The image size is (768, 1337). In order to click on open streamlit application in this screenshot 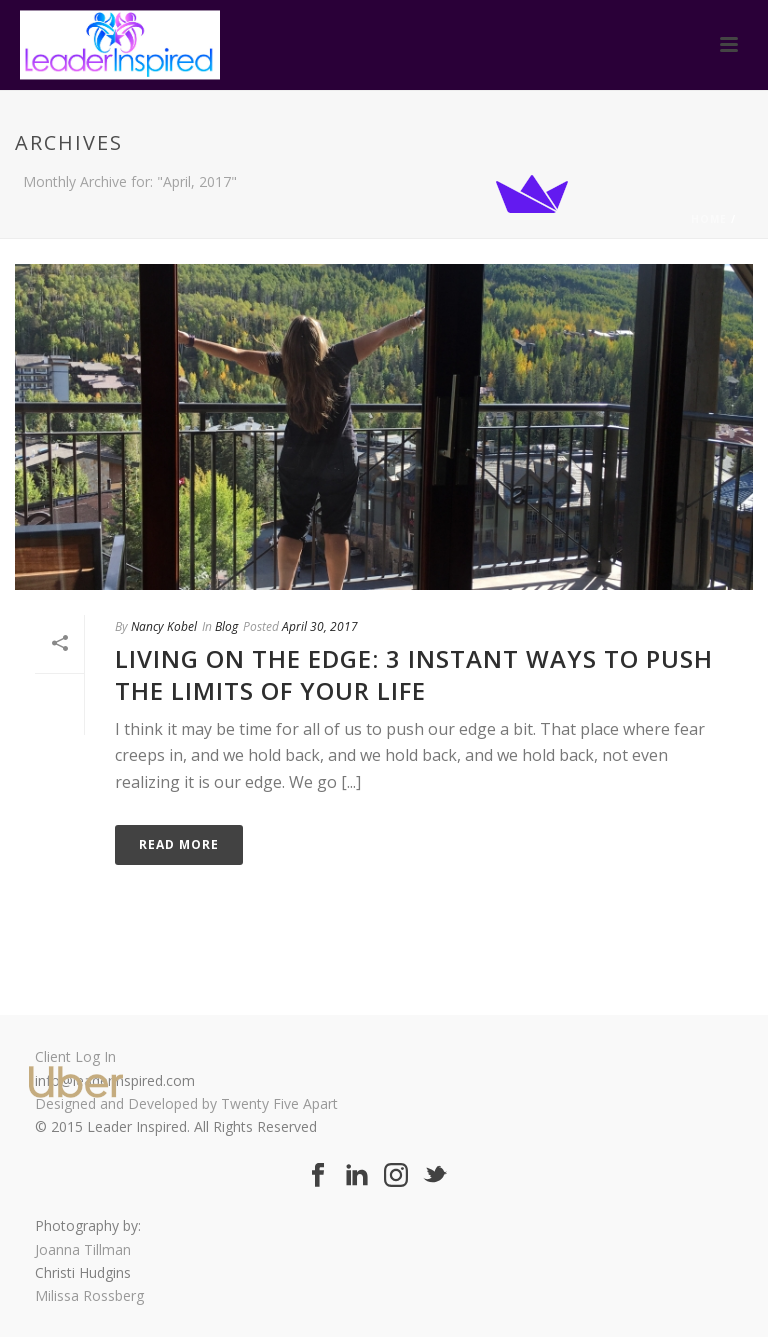, I will do `click(532, 194)`.